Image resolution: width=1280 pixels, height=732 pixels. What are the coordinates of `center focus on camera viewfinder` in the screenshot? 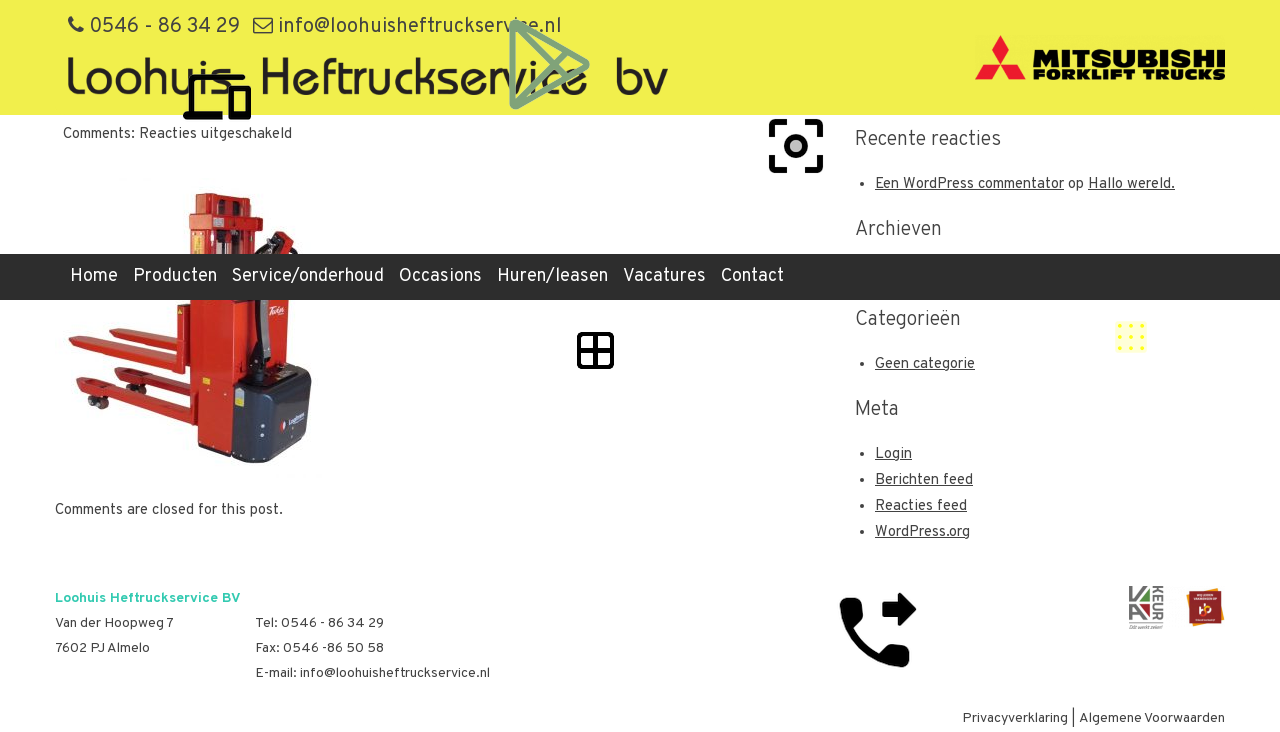 It's located at (796, 146).